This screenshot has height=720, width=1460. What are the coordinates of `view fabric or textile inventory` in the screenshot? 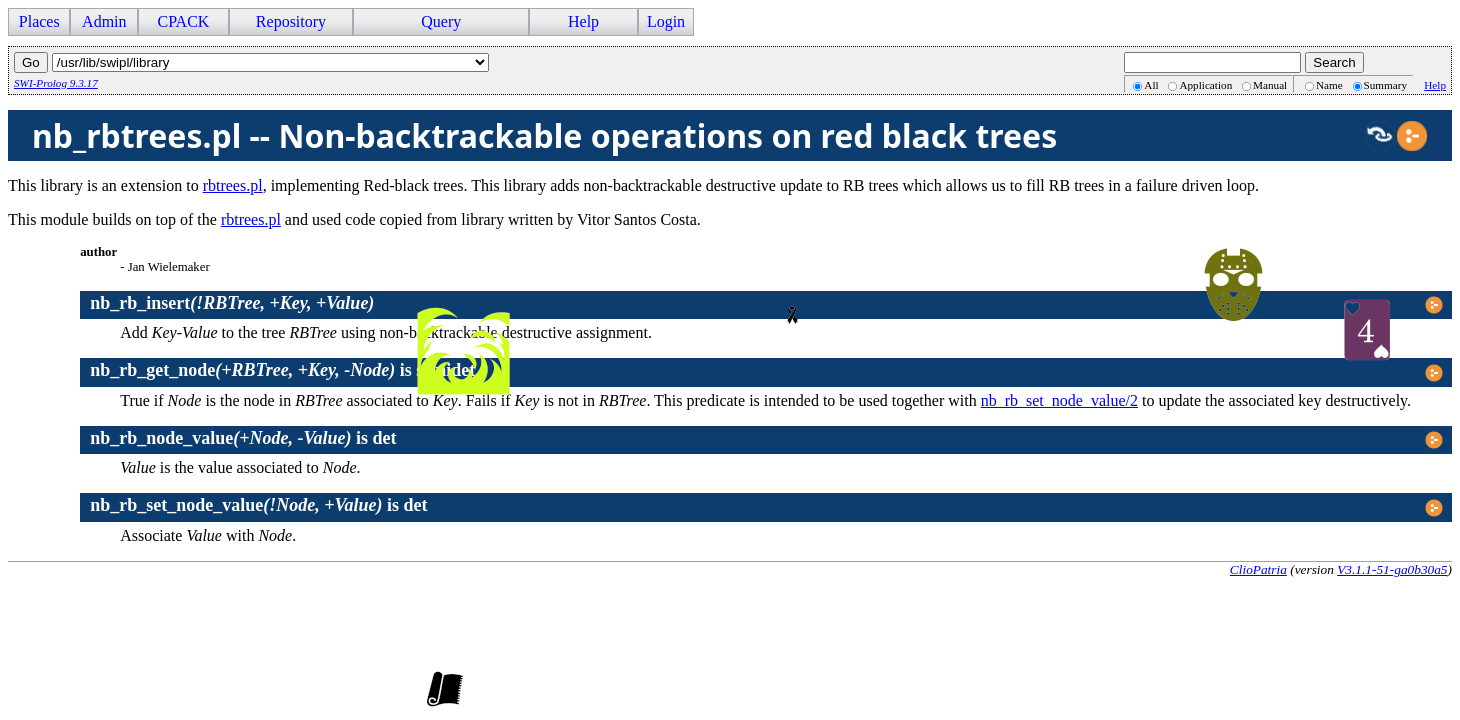 It's located at (445, 689).